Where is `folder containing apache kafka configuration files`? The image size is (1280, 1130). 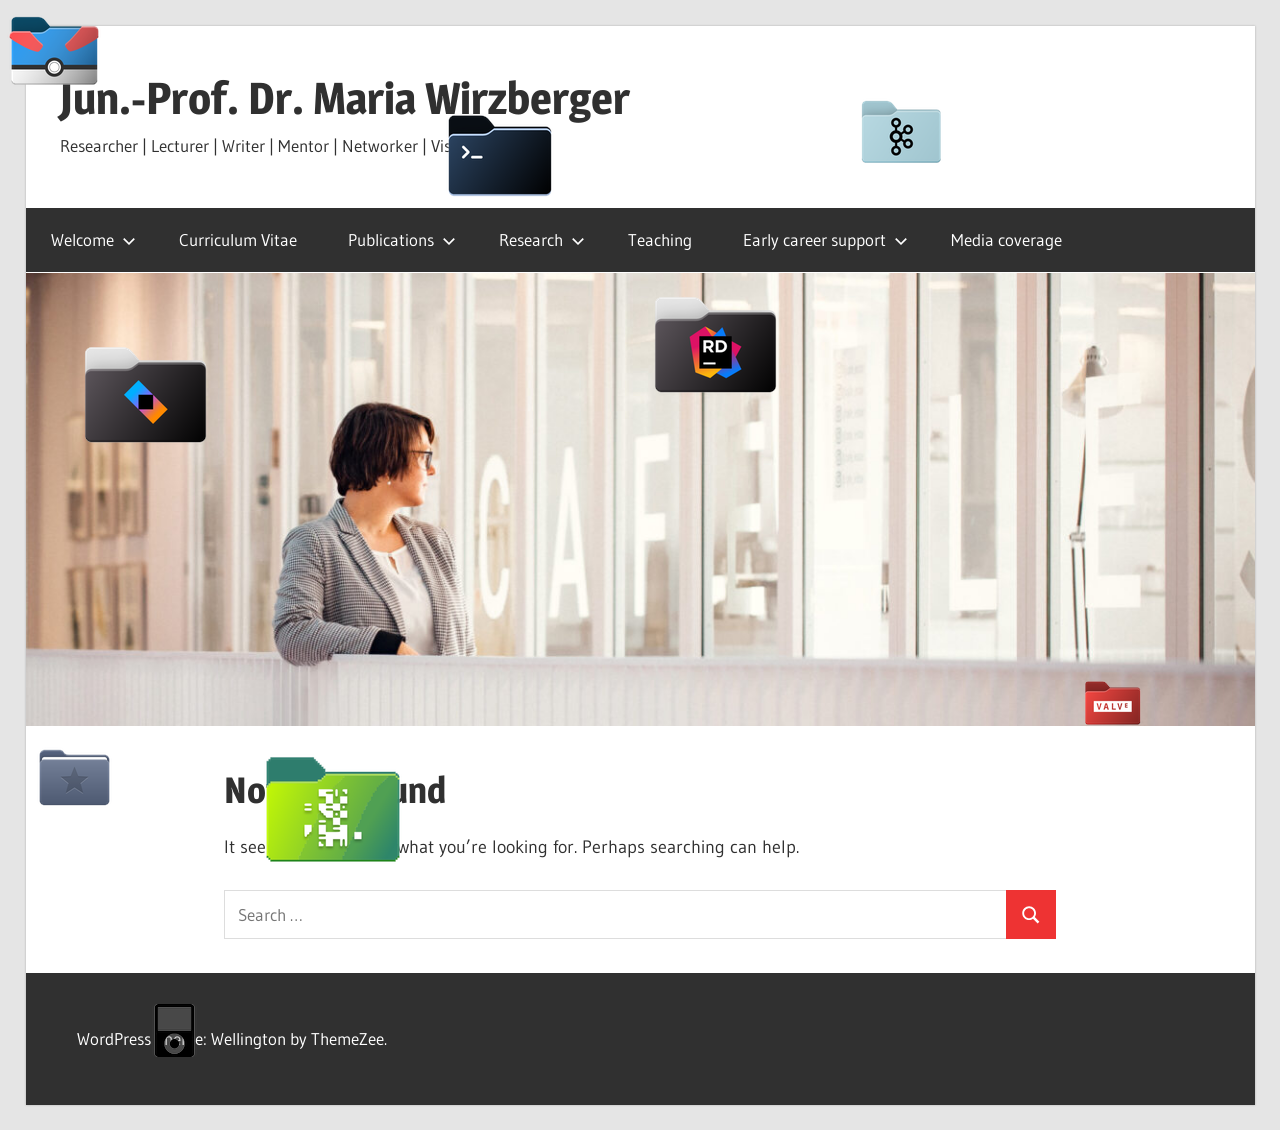 folder containing apache kafka configuration files is located at coordinates (901, 134).